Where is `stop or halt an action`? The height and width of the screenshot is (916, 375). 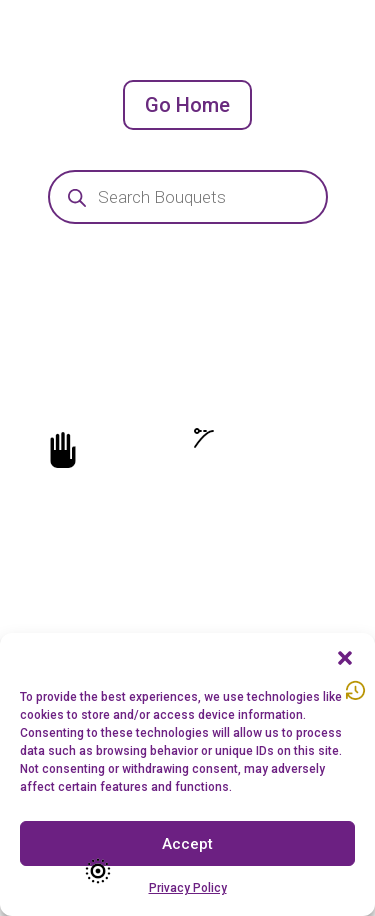
stop or halt an action is located at coordinates (63, 450).